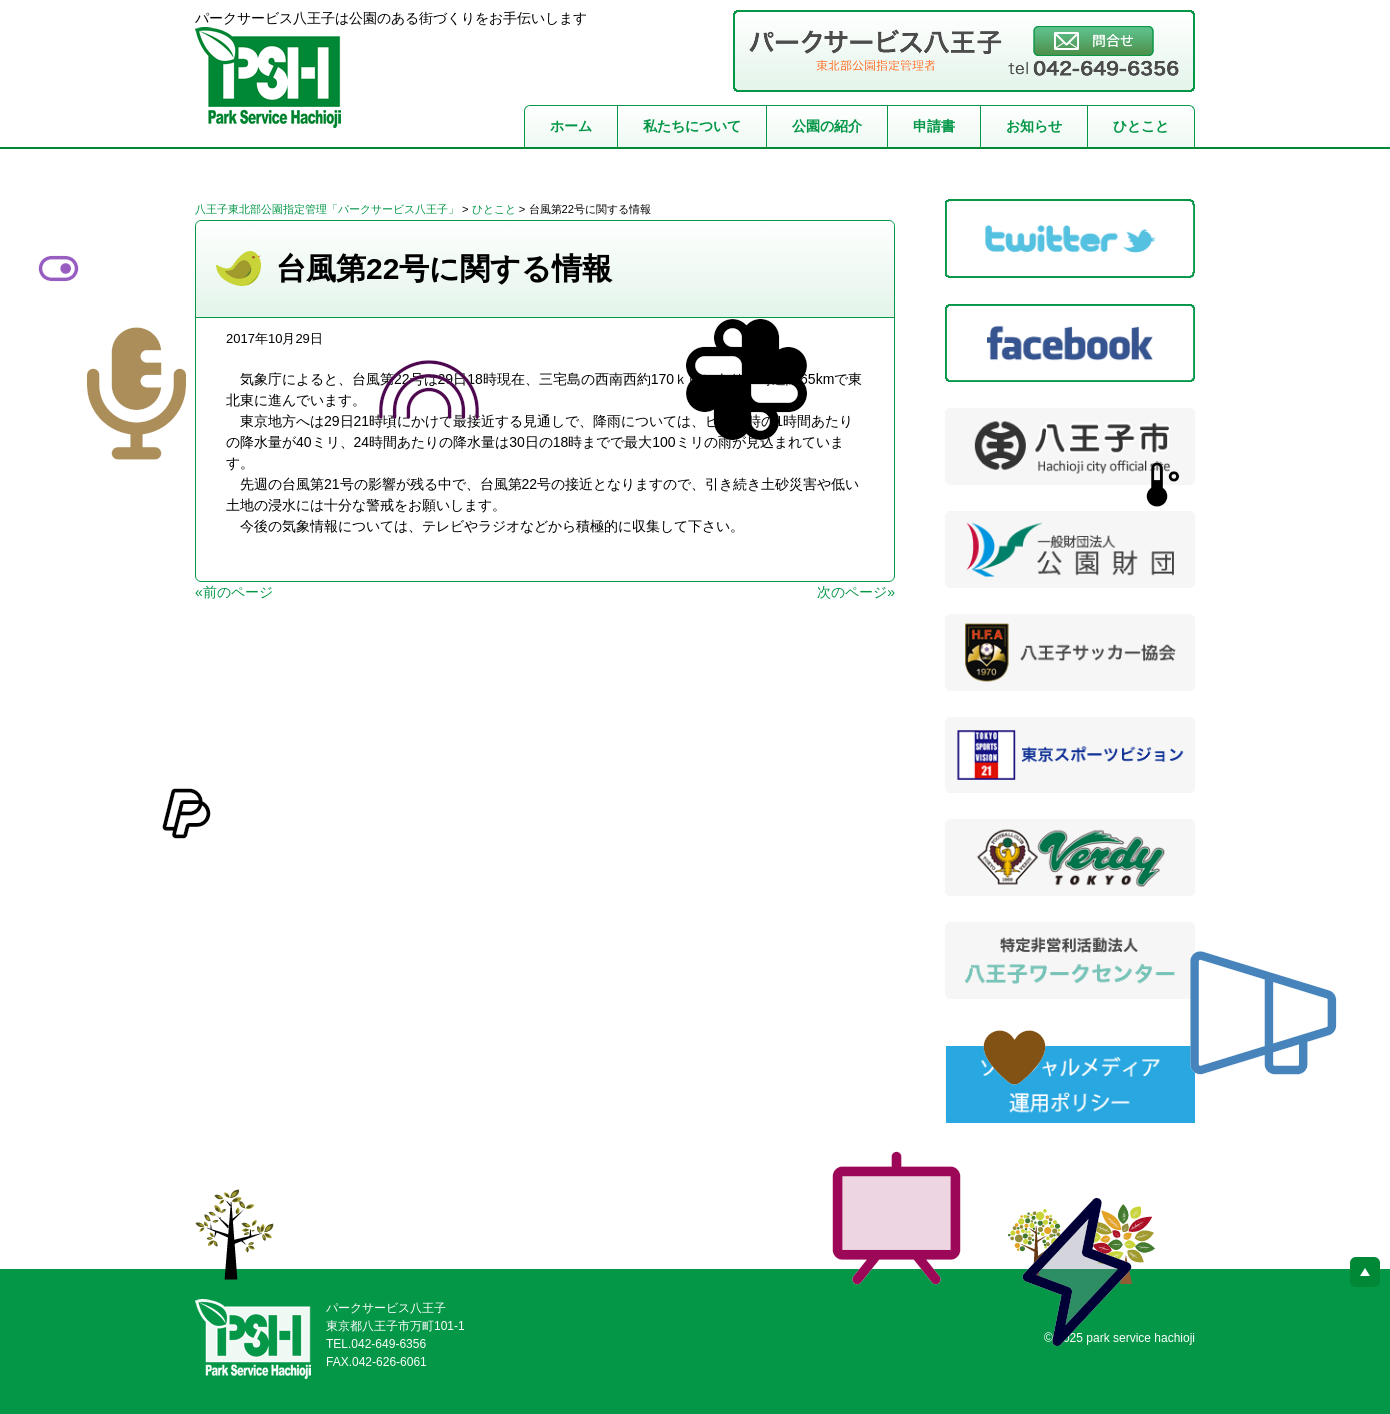  I want to click on start or view a presentation, so click(896, 1220).